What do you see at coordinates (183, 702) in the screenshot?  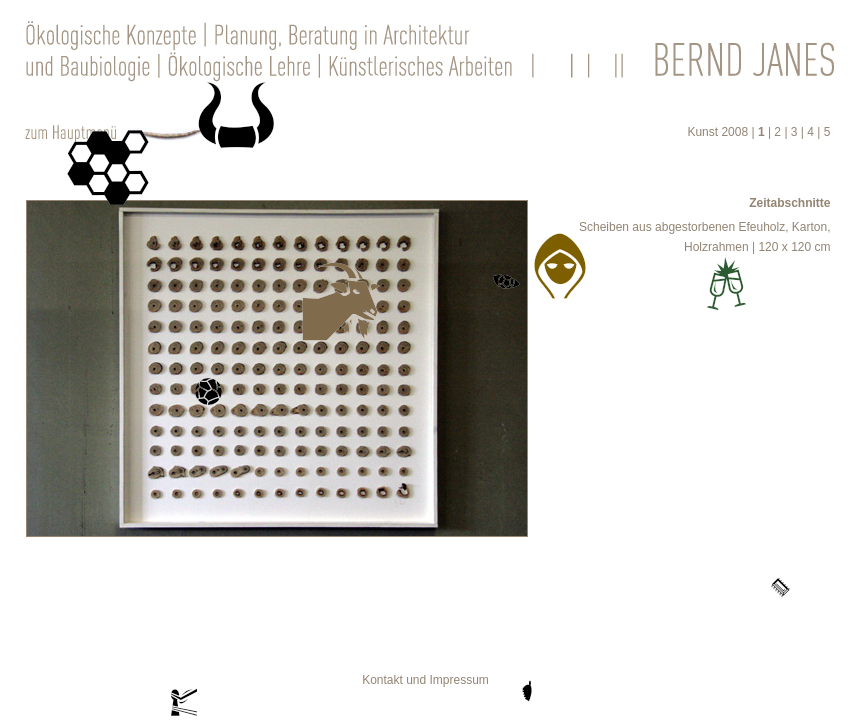 I see `lock picking skill or ability in a game` at bounding box center [183, 702].